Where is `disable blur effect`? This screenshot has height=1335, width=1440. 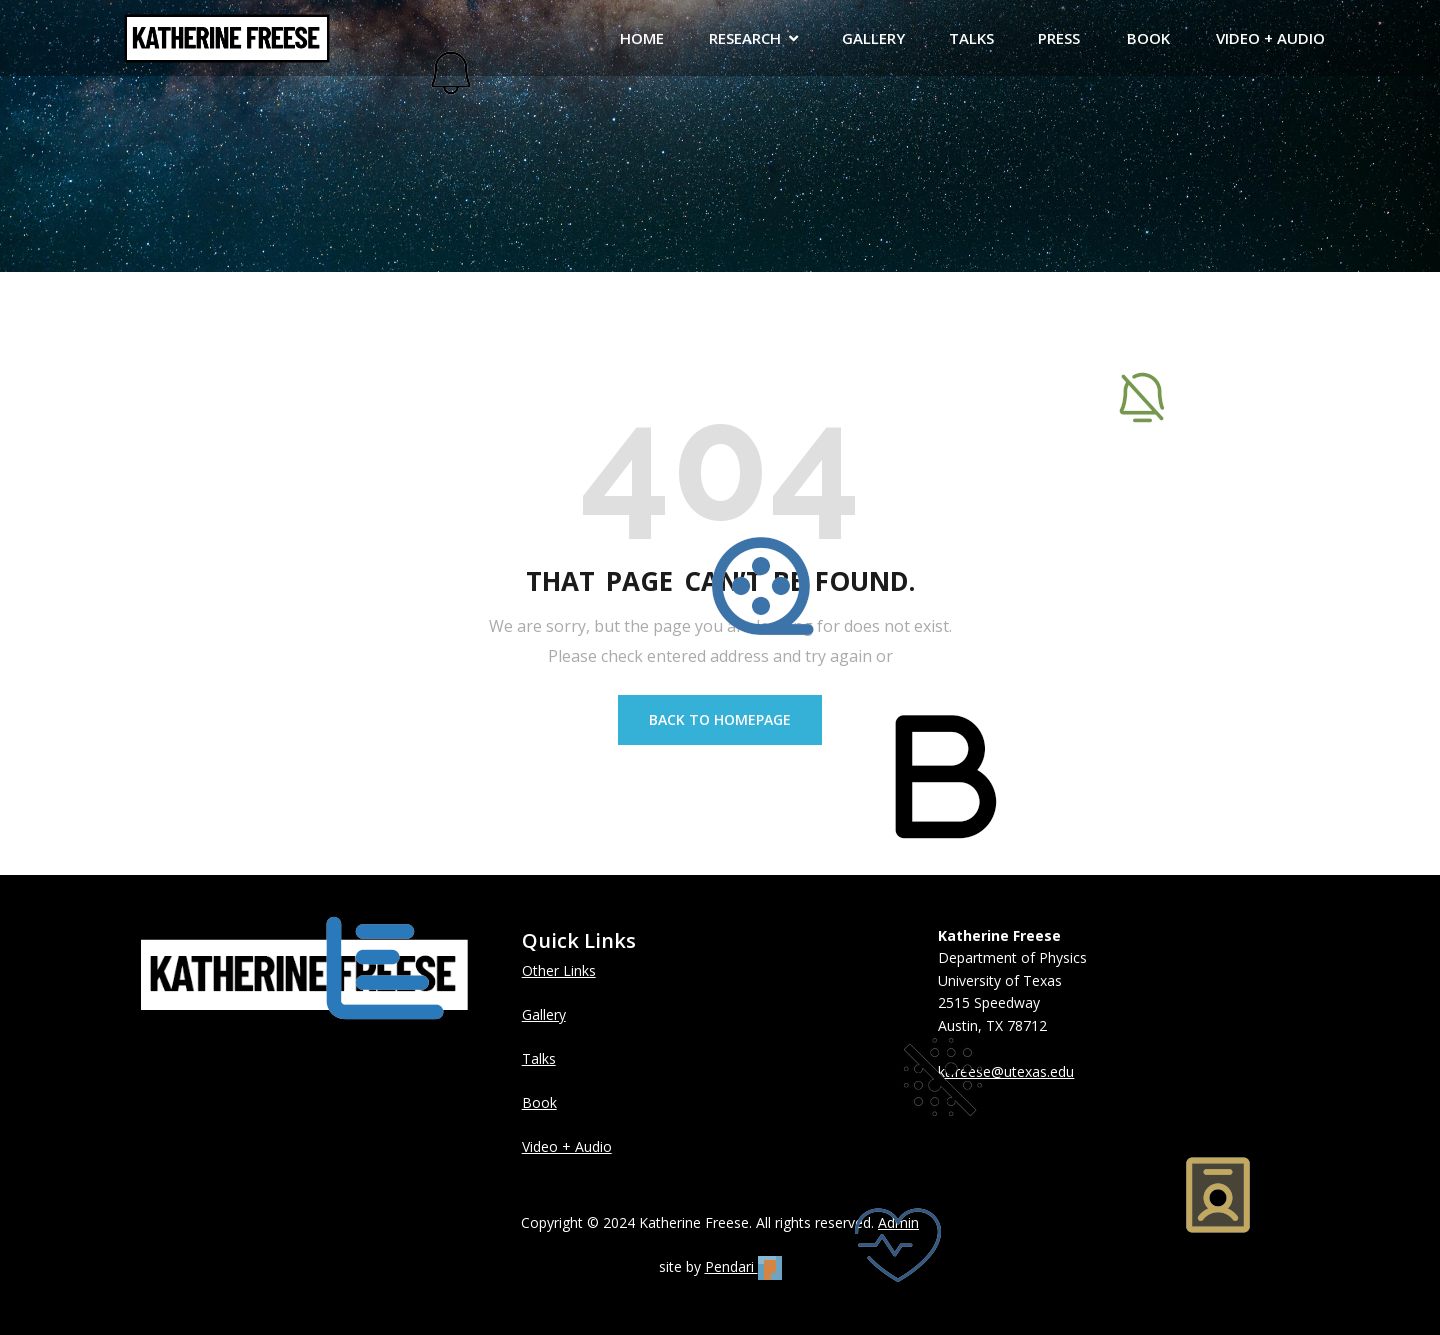 disable blur effect is located at coordinates (943, 1077).